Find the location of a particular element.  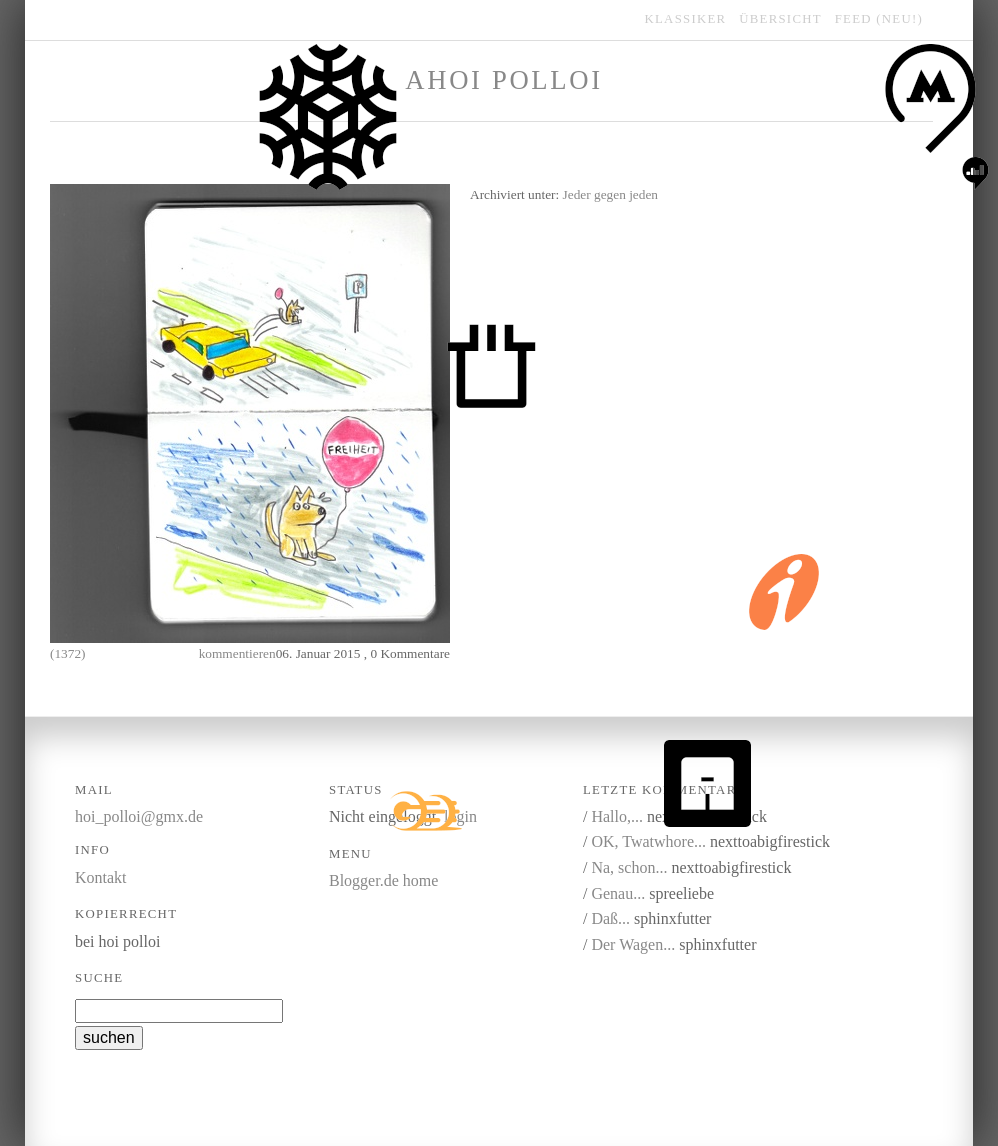

open ICICI Bank app is located at coordinates (784, 592).